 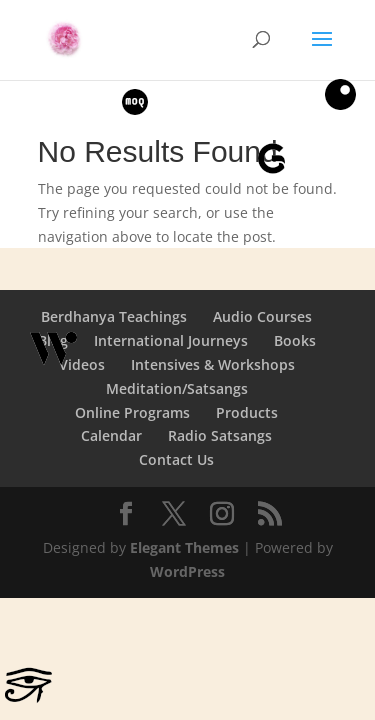 I want to click on moq library or framework logo, so click(x=135, y=102).